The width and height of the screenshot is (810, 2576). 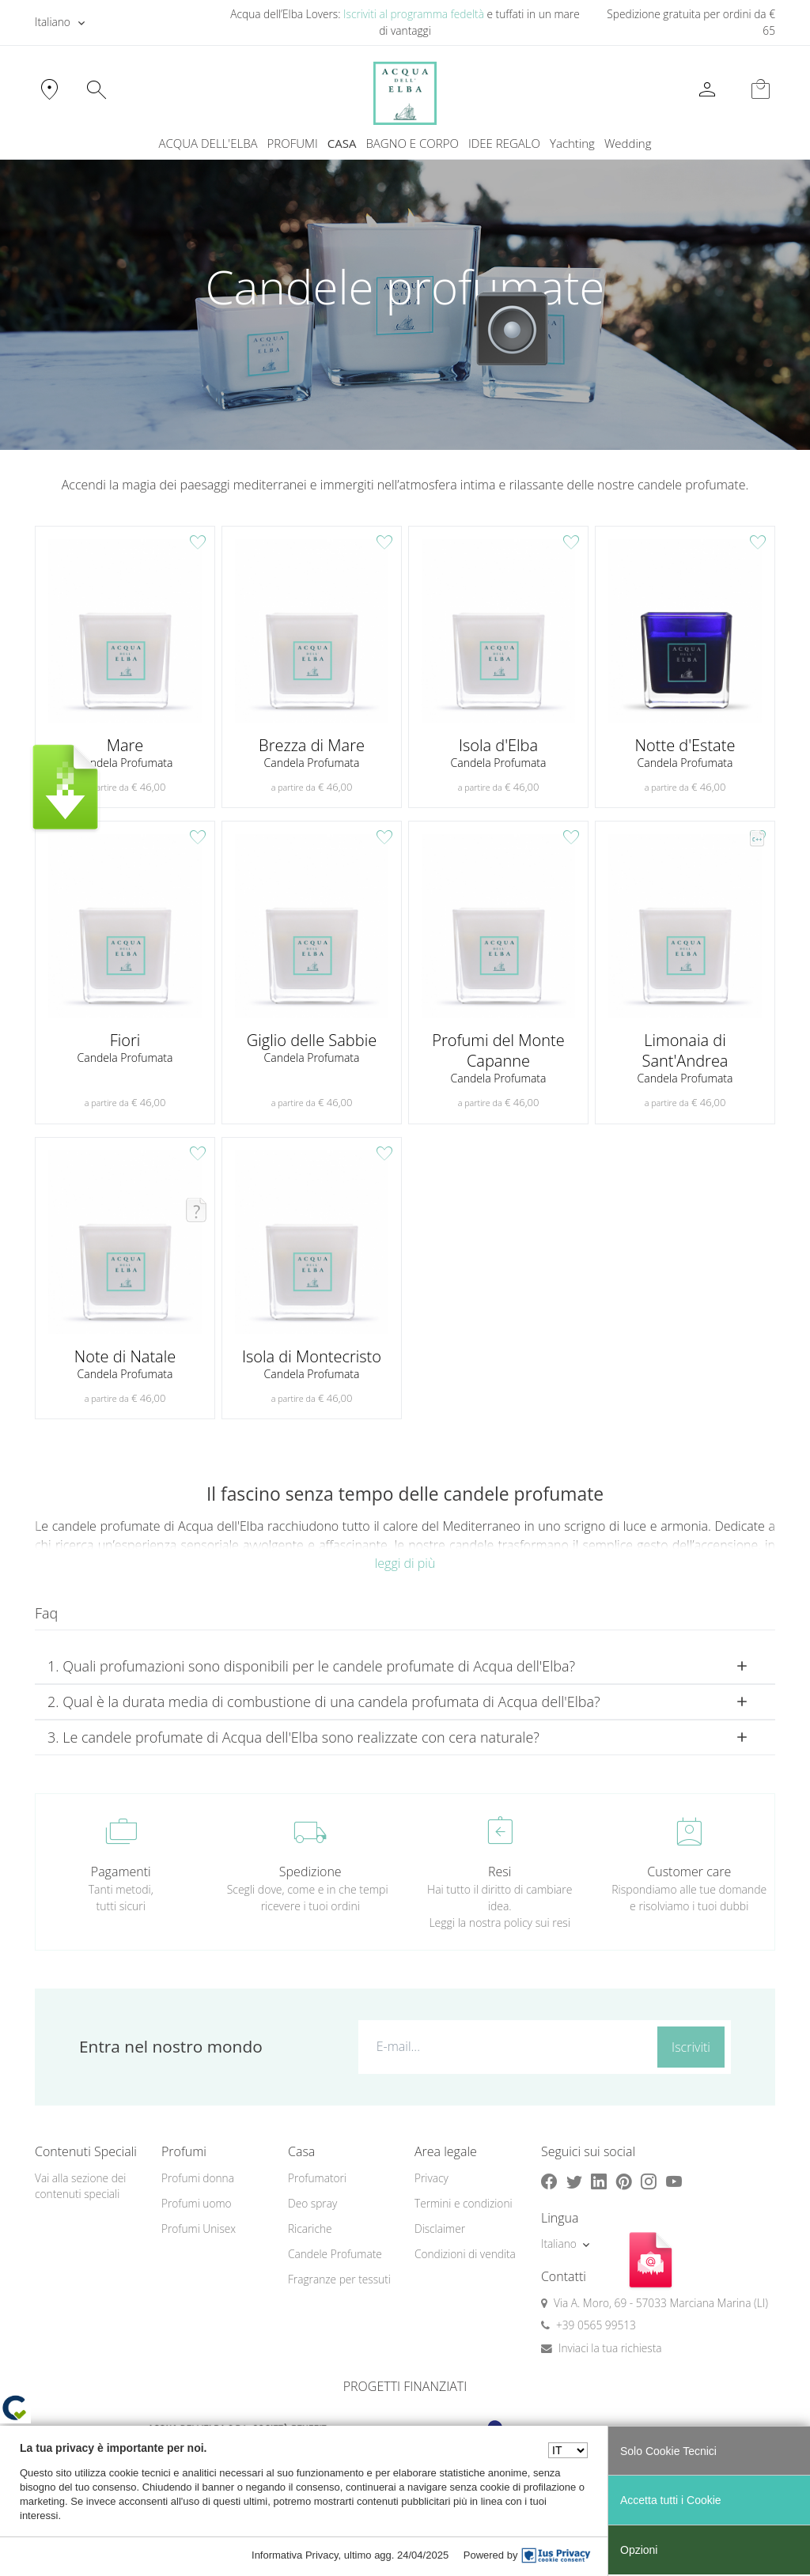 I want to click on a partially downloaded or incomplete email message file, so click(x=650, y=2261).